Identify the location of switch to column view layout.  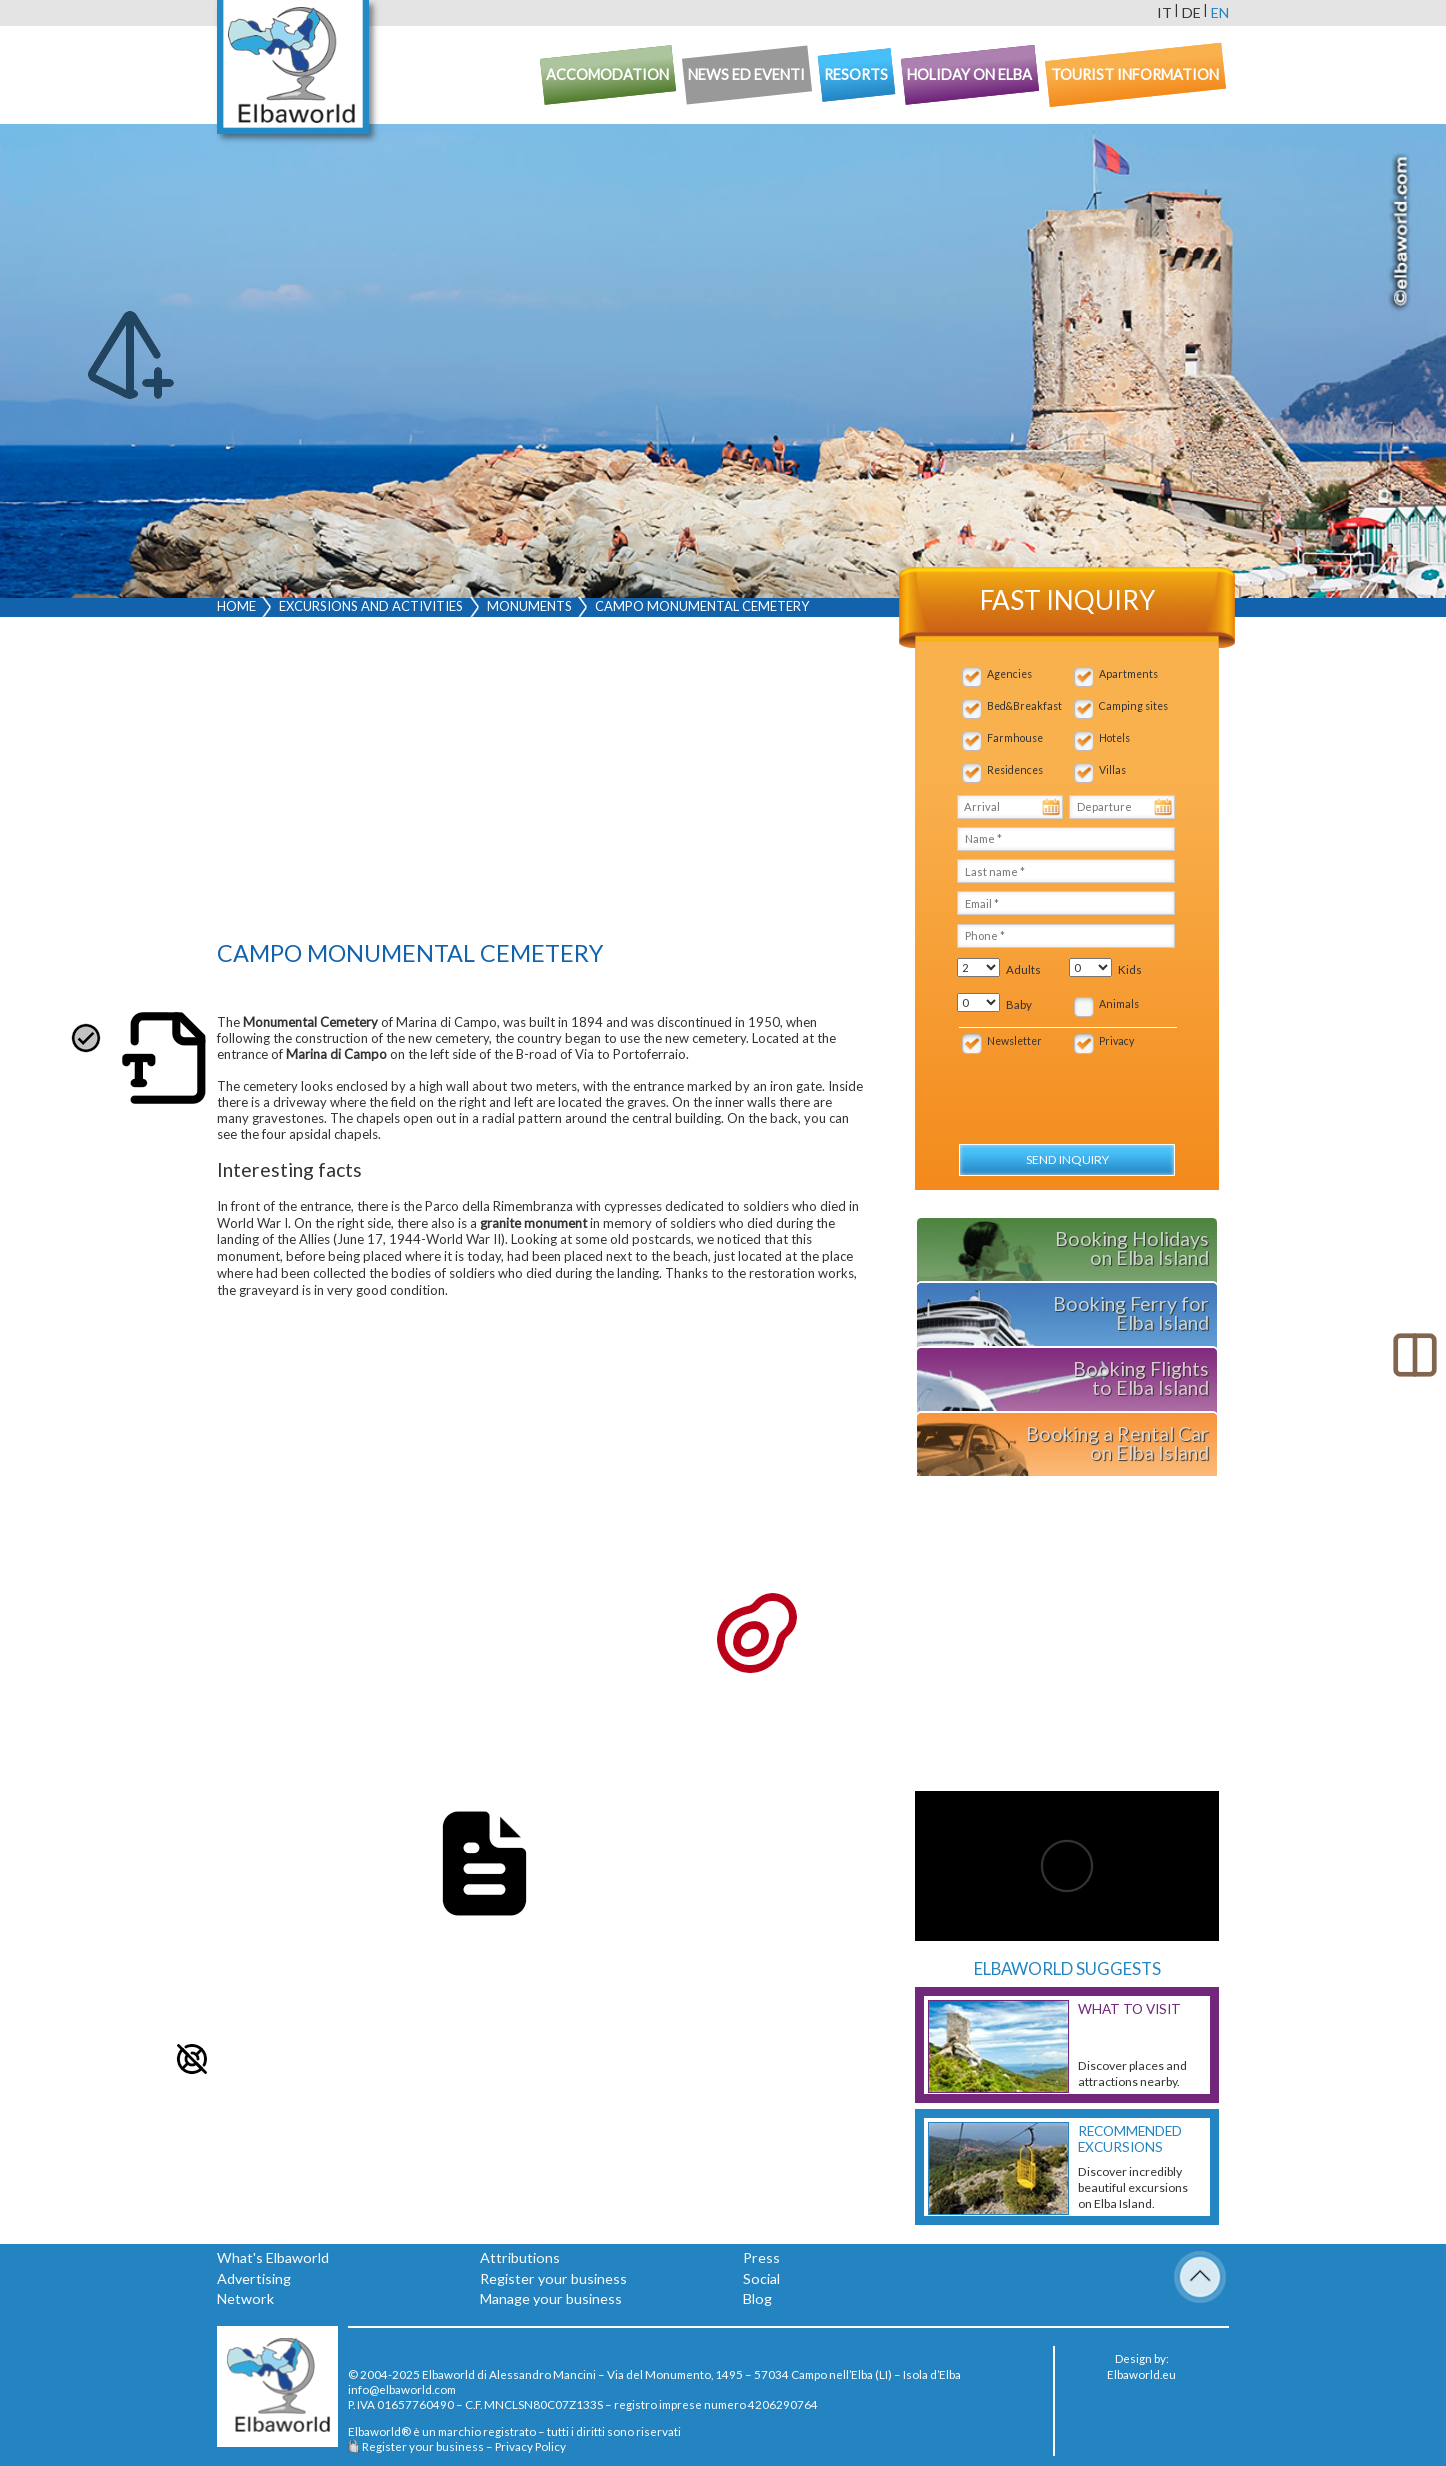
(1415, 1355).